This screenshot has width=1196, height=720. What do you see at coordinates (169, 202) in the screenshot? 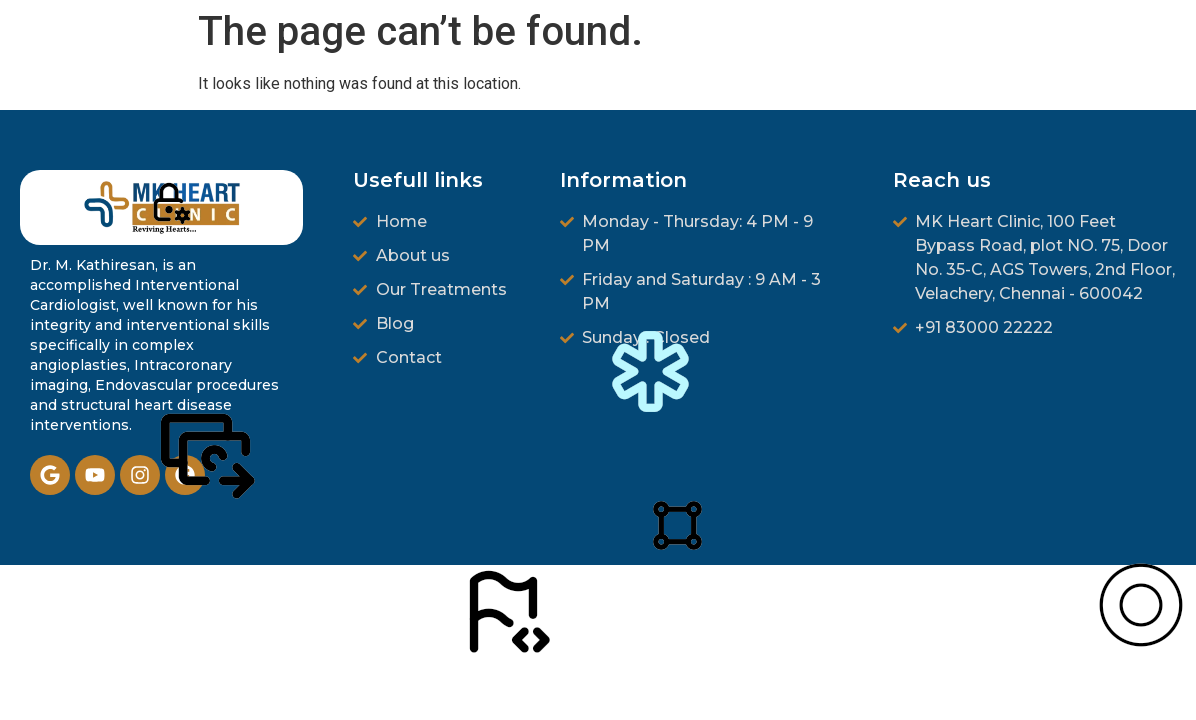
I see `access security settings` at bounding box center [169, 202].